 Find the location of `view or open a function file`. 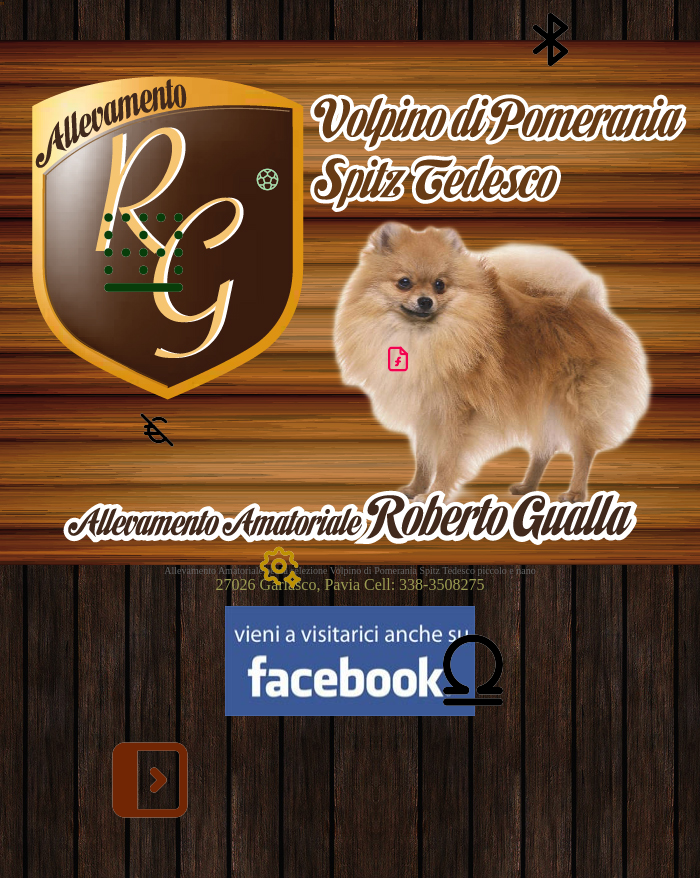

view or open a function file is located at coordinates (398, 359).